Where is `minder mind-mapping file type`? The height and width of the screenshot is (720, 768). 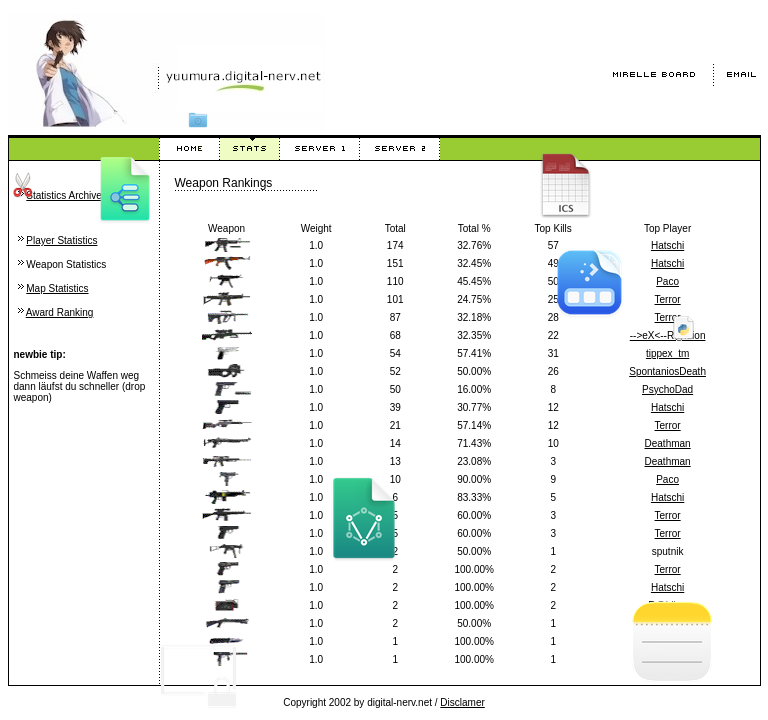 minder mind-mapping file type is located at coordinates (125, 190).